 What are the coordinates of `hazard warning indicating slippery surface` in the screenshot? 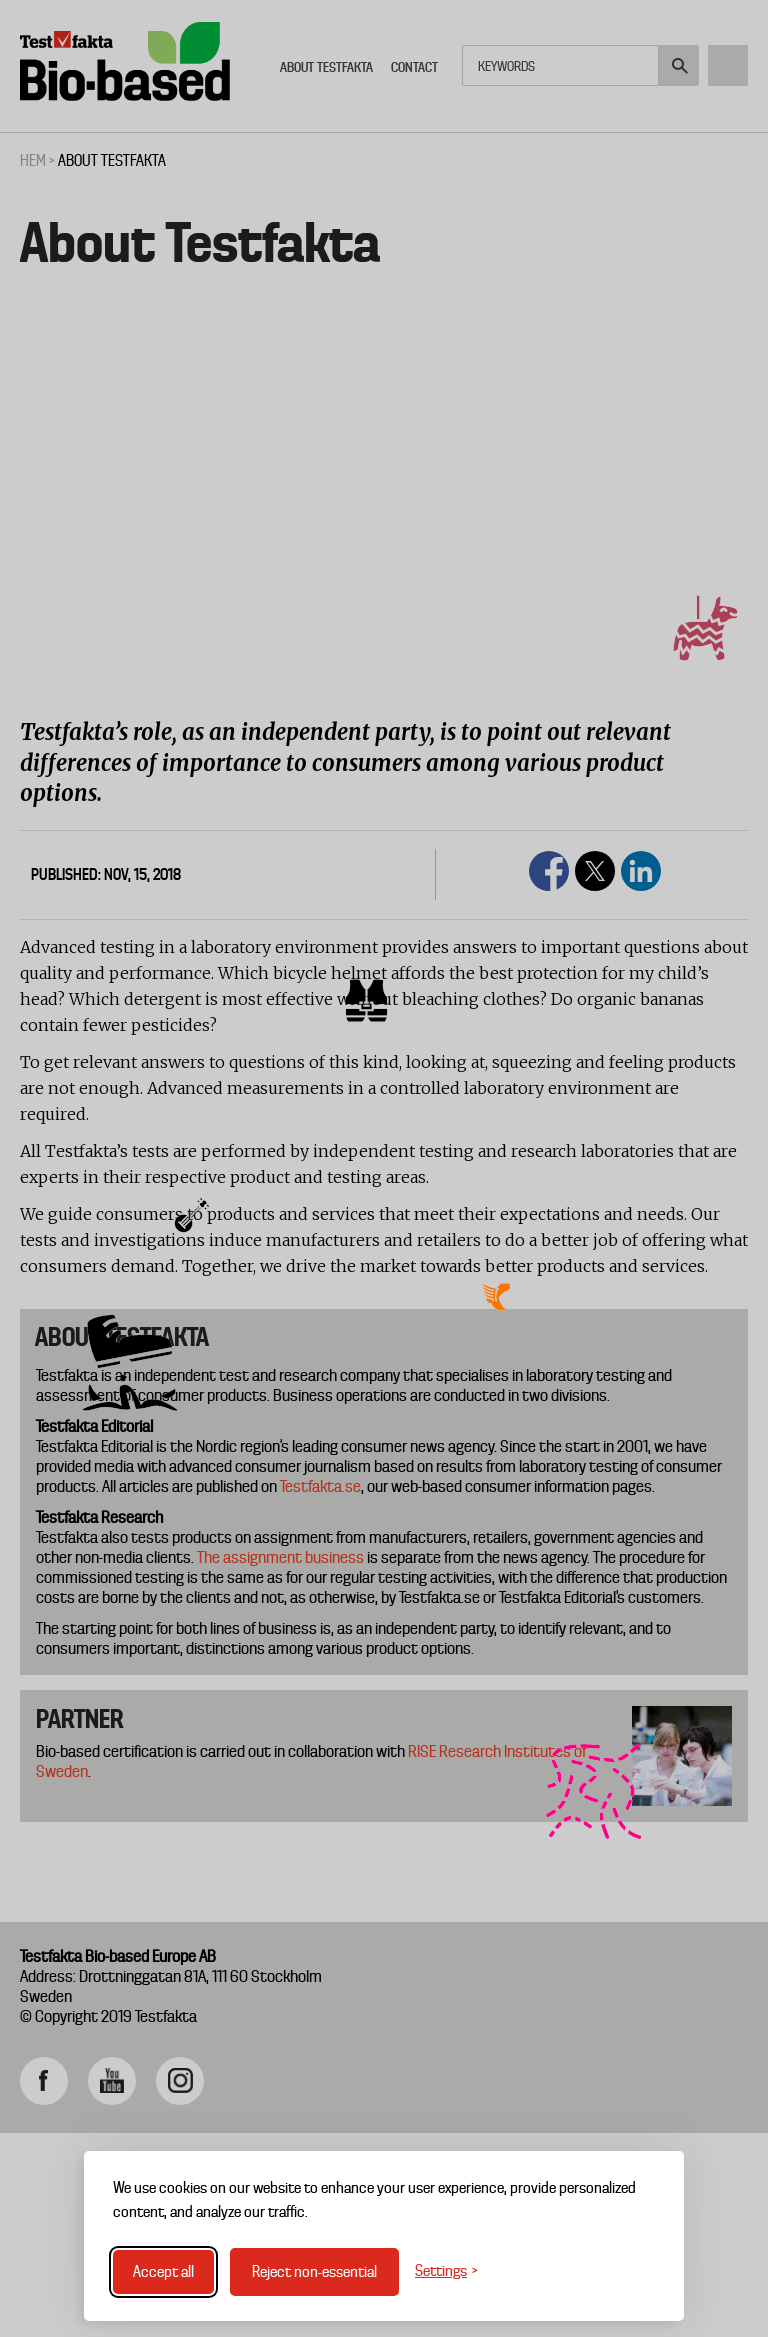 It's located at (130, 1362).